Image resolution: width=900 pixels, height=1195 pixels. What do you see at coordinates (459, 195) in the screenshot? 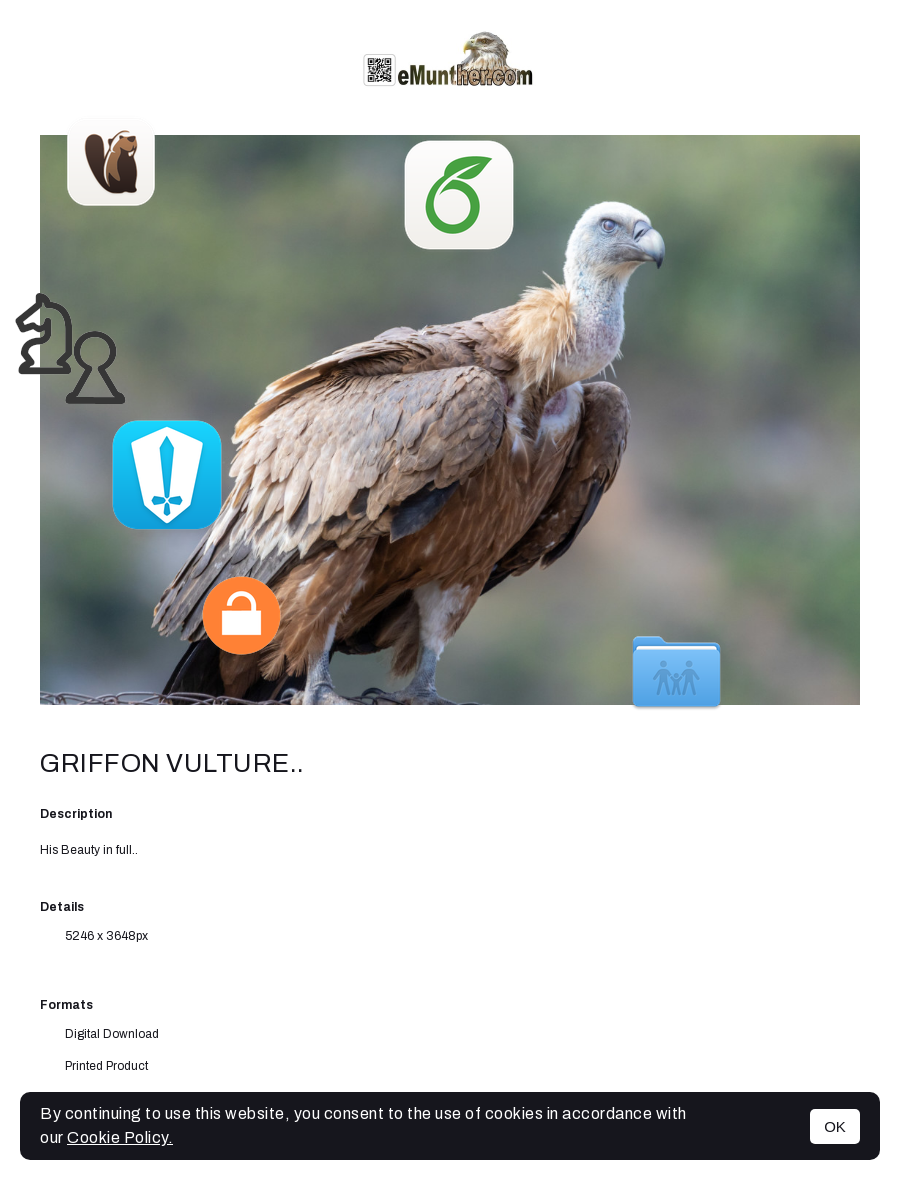
I see `open overleaf document editor` at bounding box center [459, 195].